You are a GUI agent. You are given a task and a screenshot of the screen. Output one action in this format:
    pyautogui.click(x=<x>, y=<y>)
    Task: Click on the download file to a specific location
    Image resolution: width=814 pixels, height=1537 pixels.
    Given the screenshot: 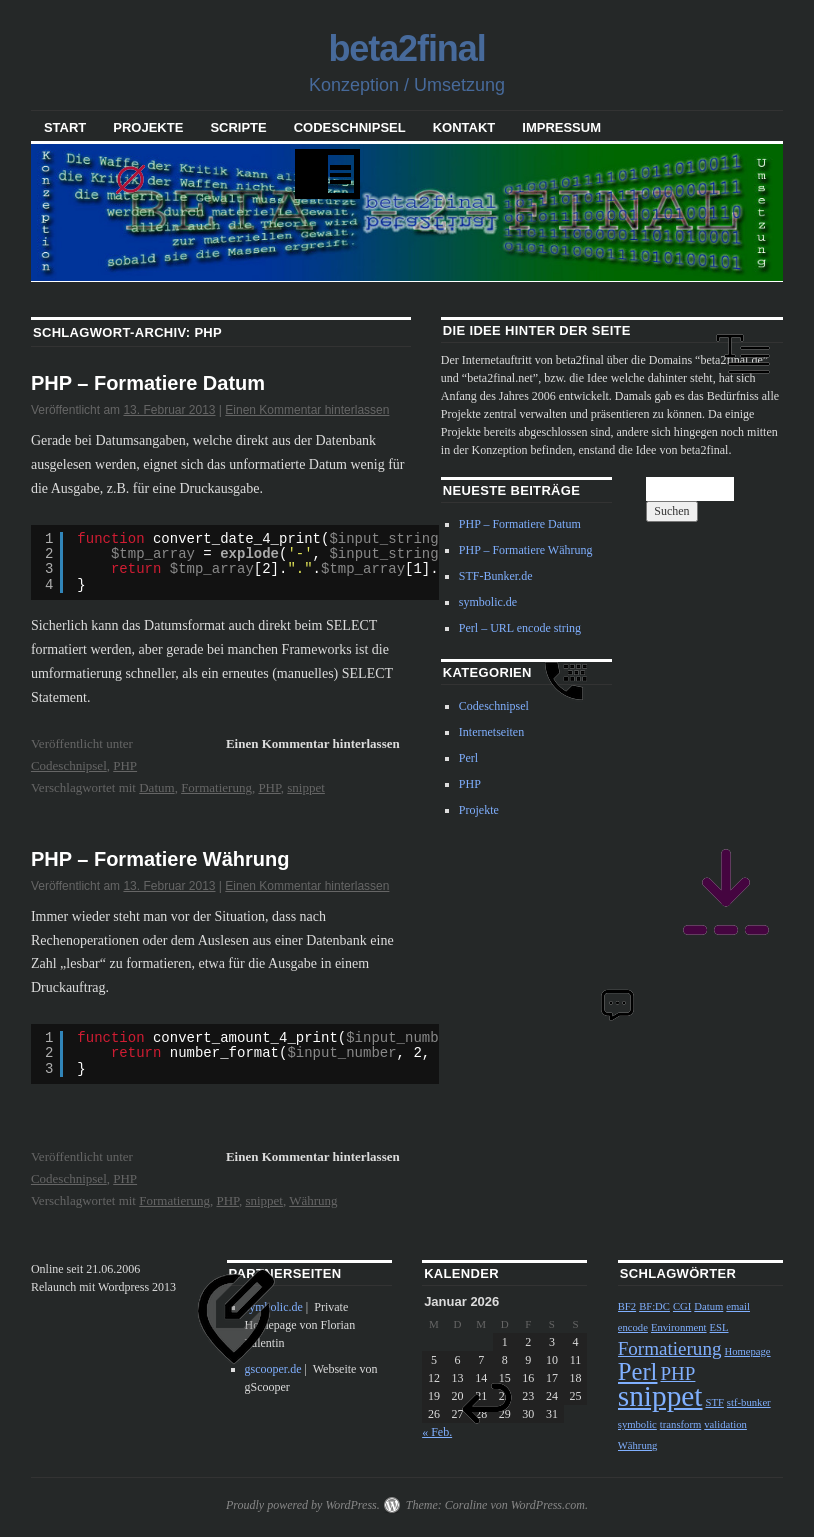 What is the action you would take?
    pyautogui.click(x=726, y=892)
    